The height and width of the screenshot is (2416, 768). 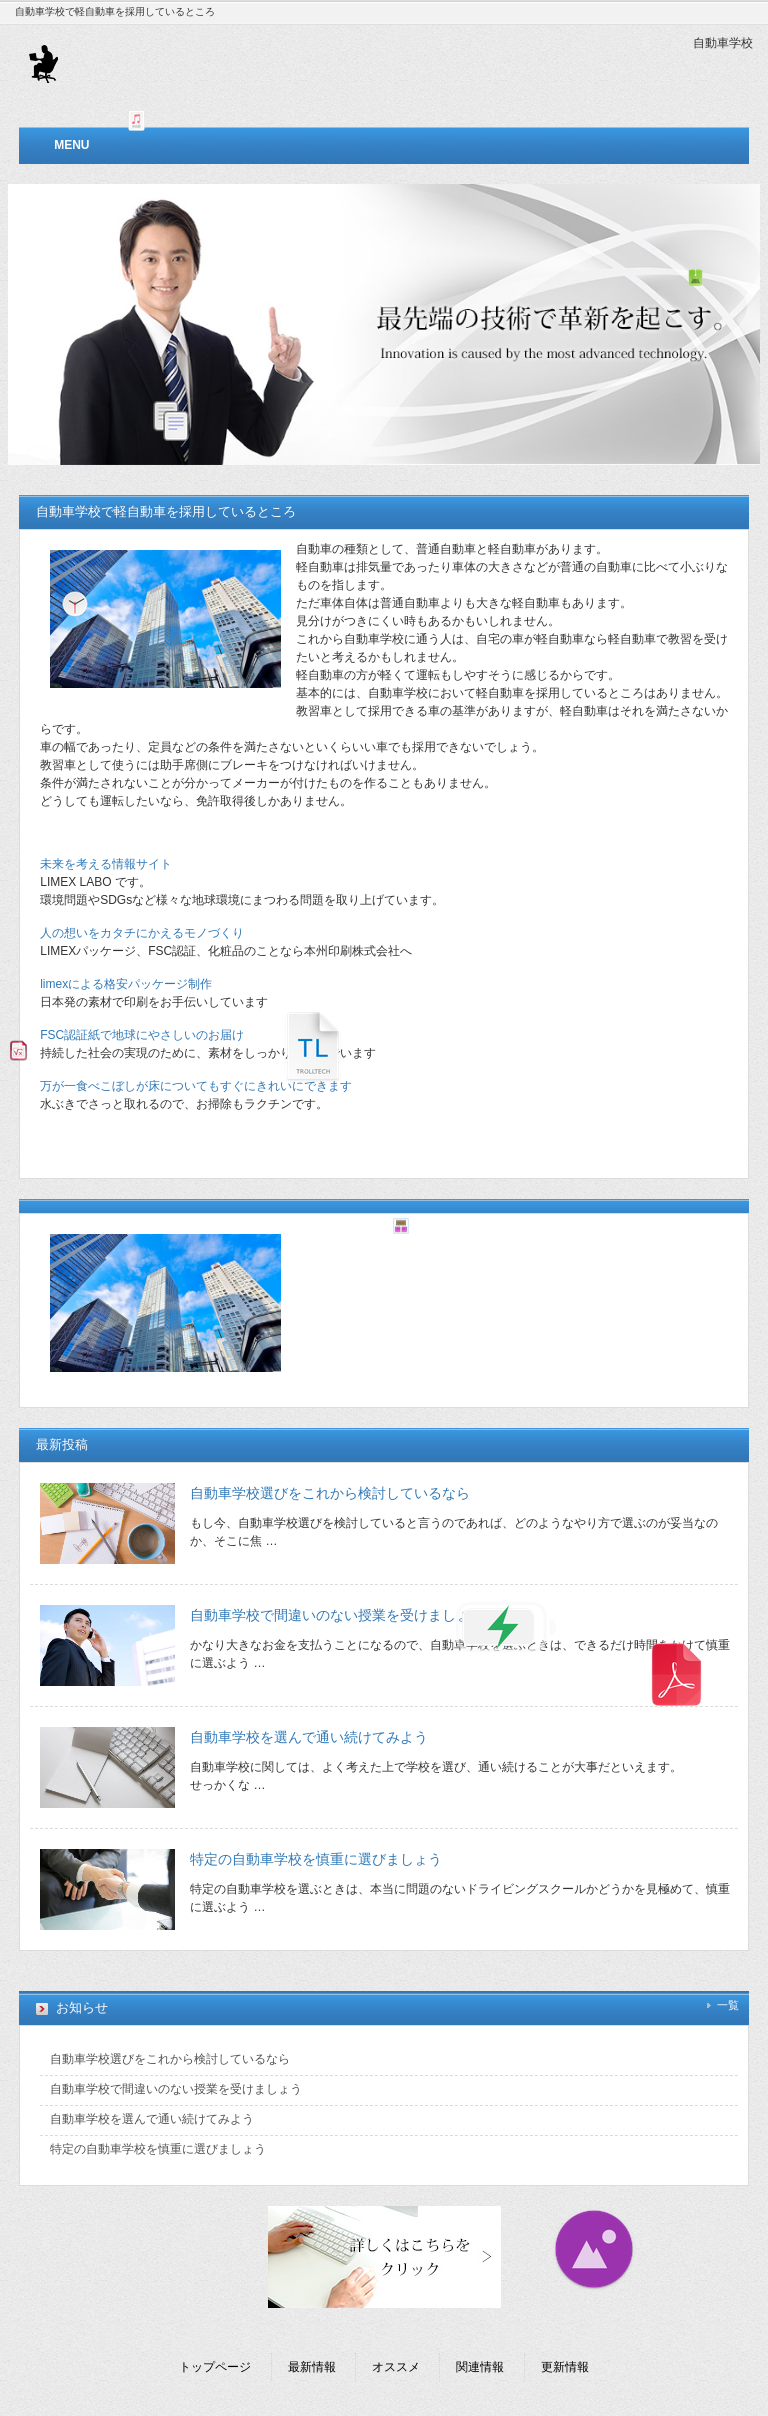 What do you see at coordinates (18, 1050) in the screenshot?
I see `libreoffice math formula template file` at bounding box center [18, 1050].